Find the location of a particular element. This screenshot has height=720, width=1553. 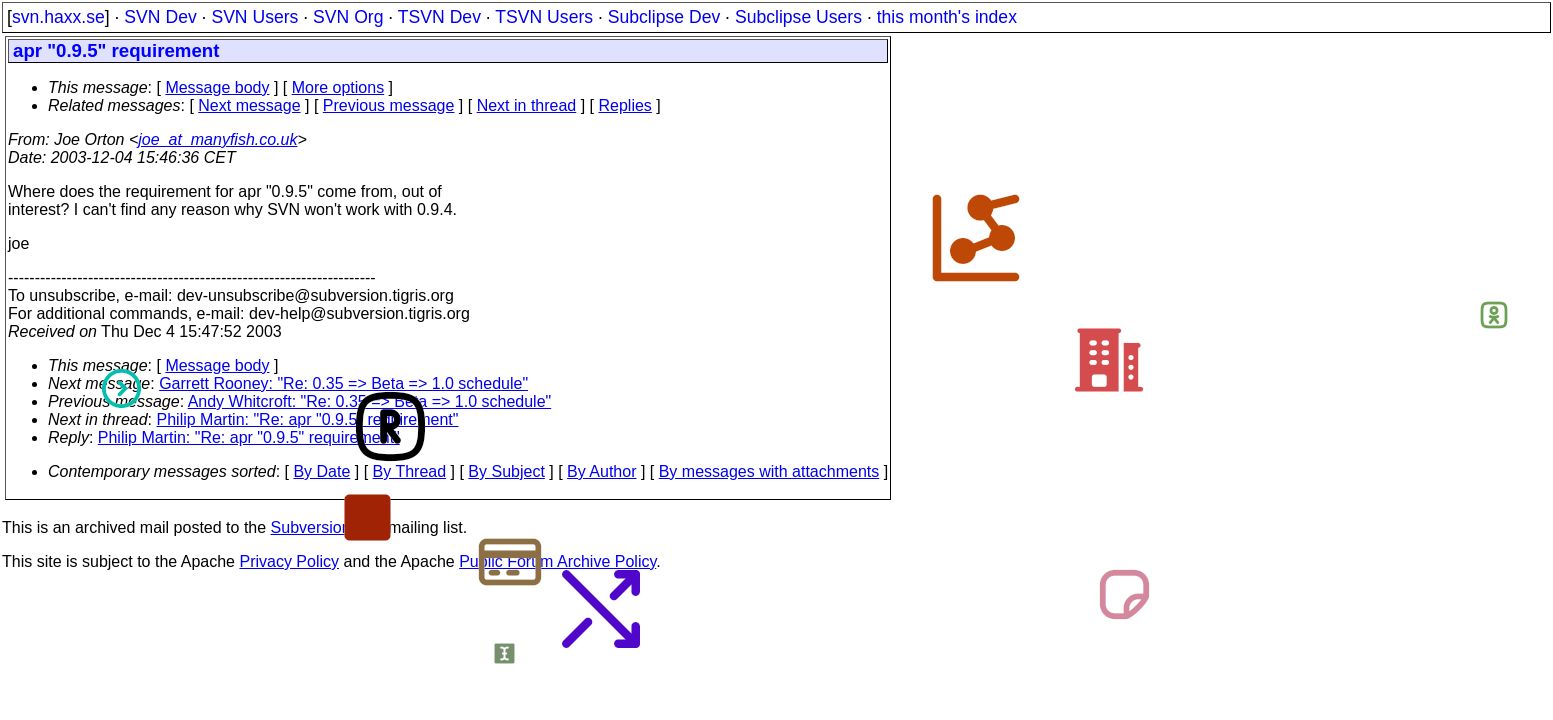

open ok.ru social network is located at coordinates (1494, 315).